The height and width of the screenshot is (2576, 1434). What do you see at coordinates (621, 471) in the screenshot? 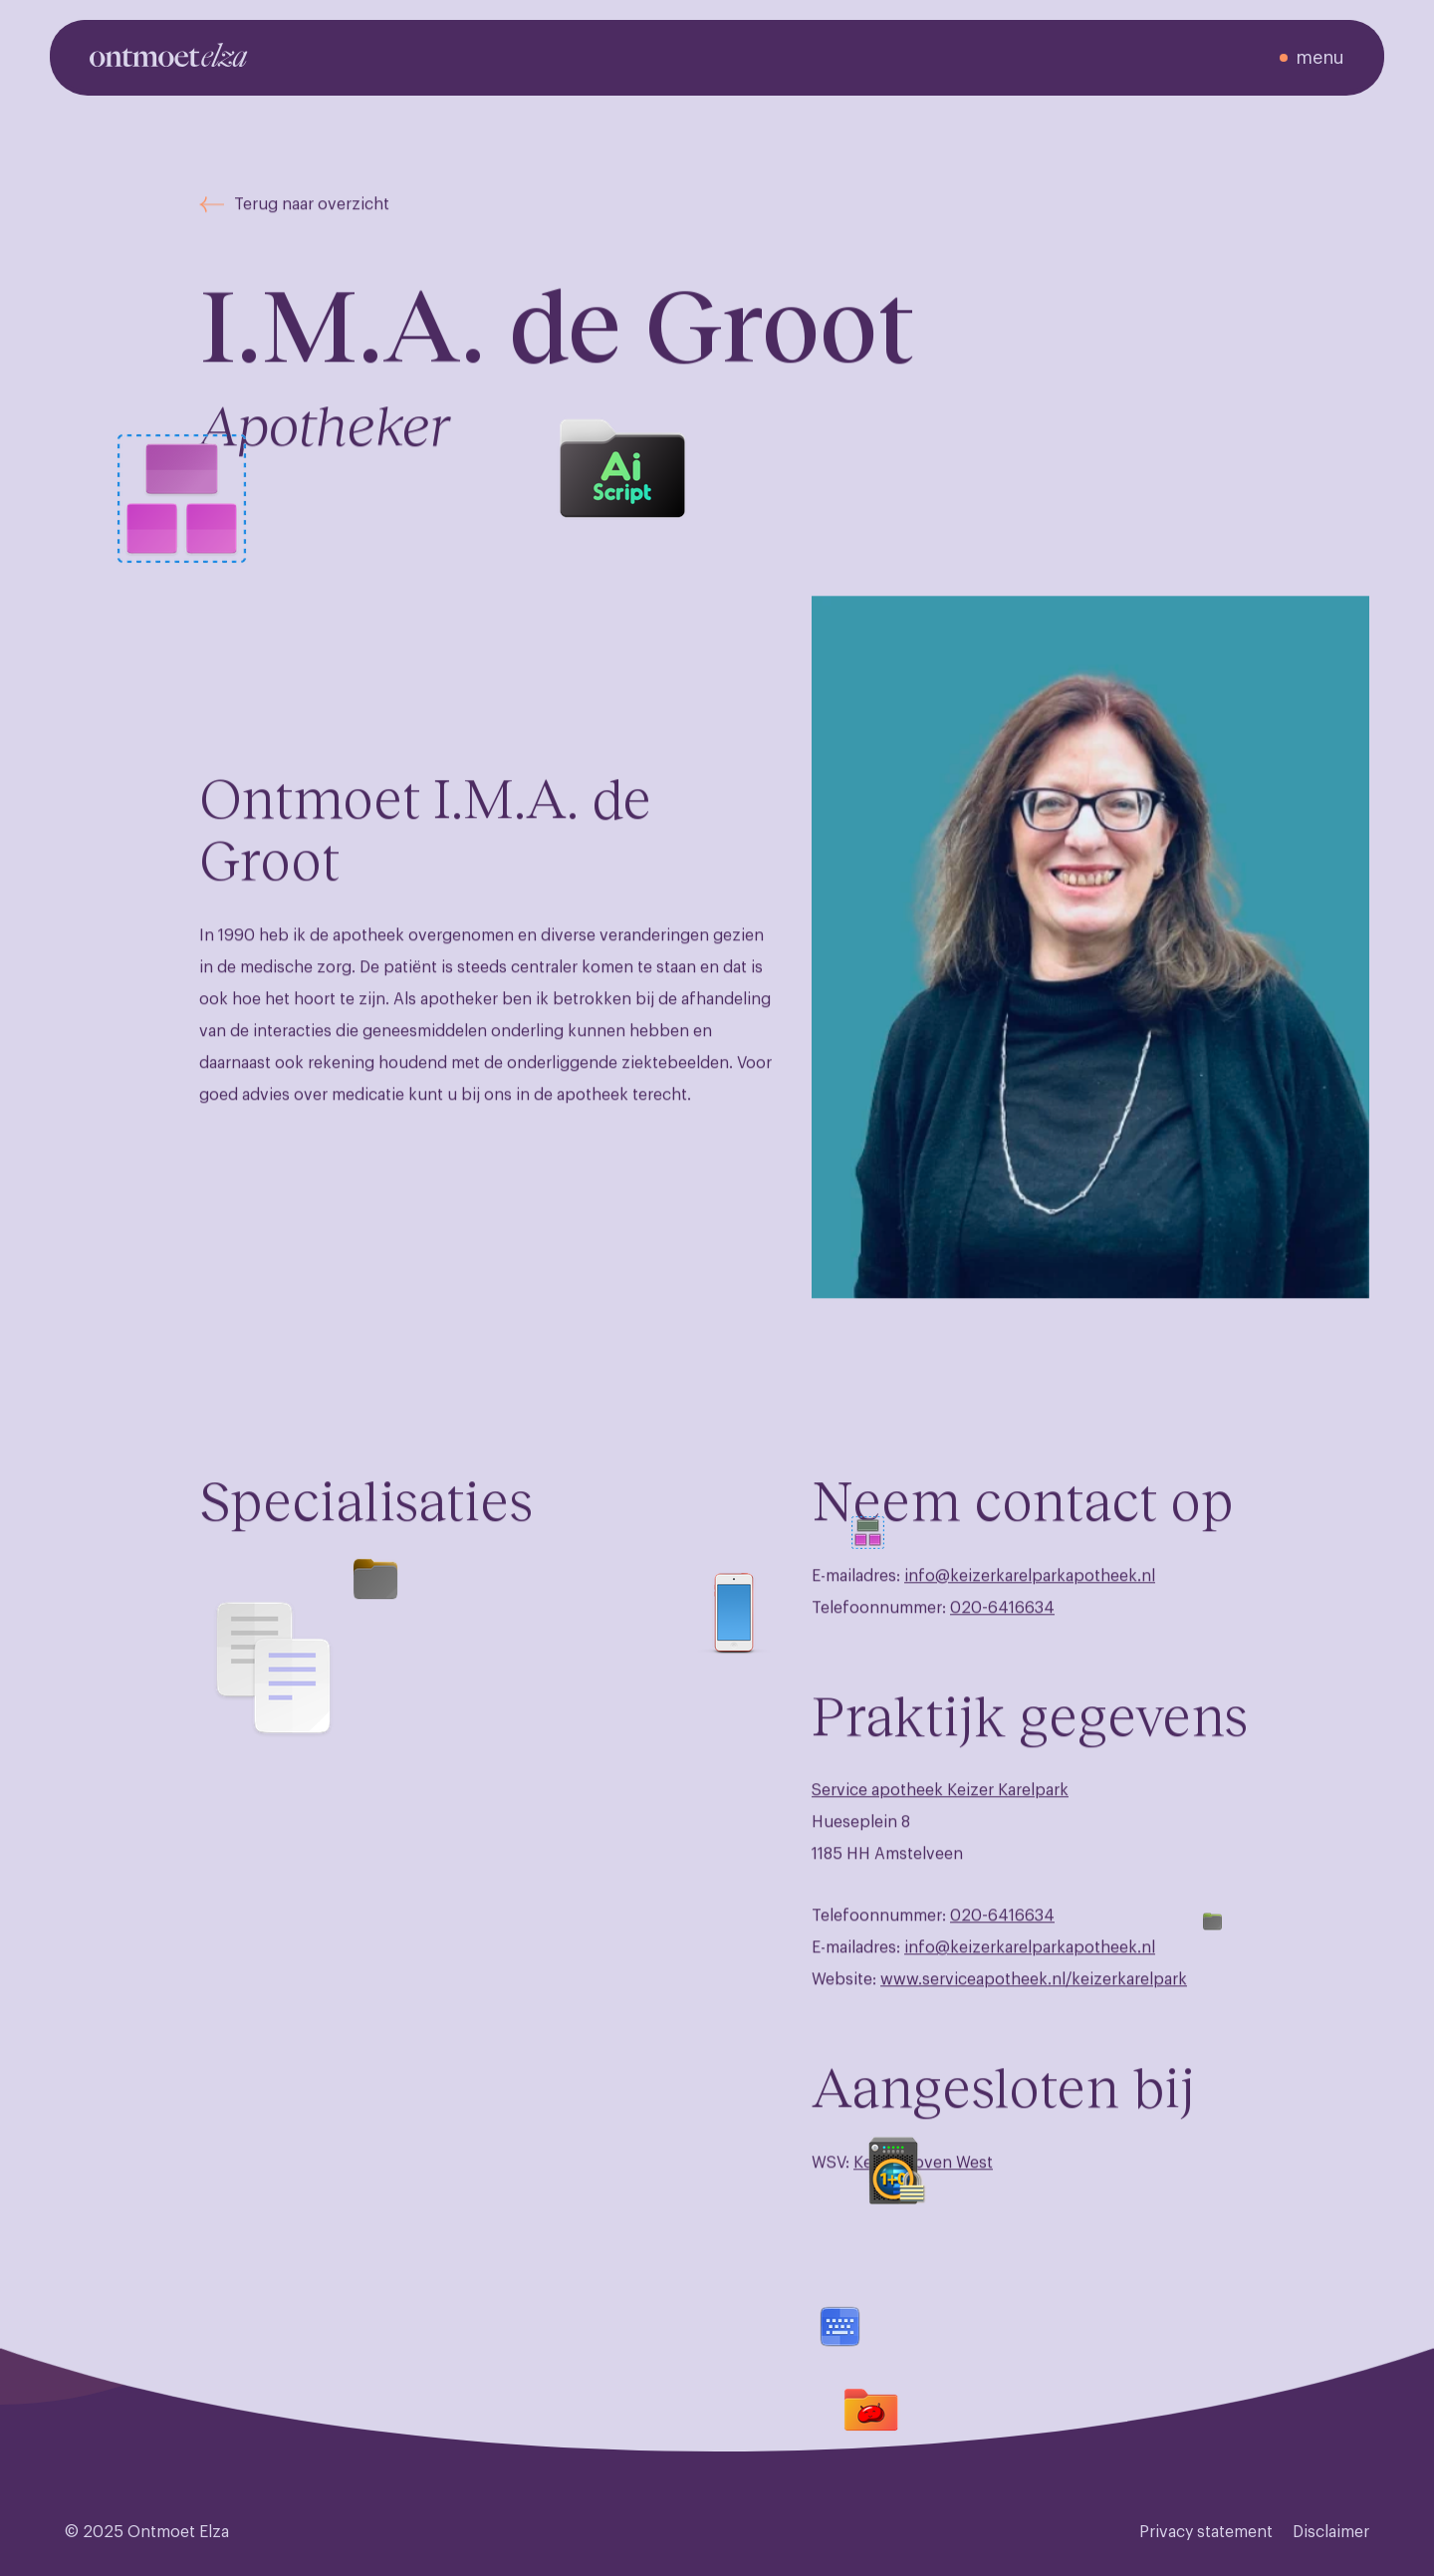
I see `open folder containing AI scripts` at bounding box center [621, 471].